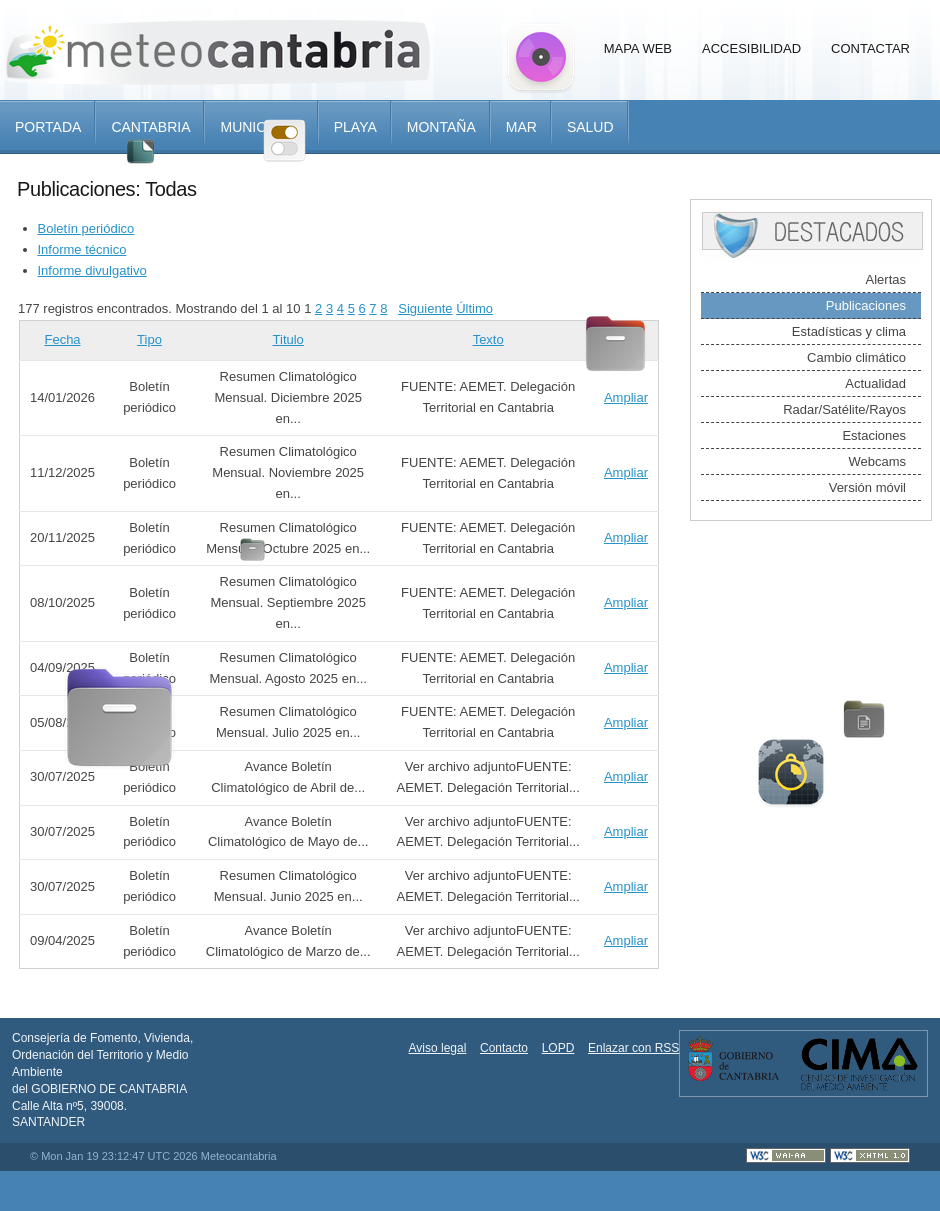 This screenshot has height=1211, width=940. What do you see at coordinates (140, 150) in the screenshot?
I see `change desktop wallpaper settings` at bounding box center [140, 150].